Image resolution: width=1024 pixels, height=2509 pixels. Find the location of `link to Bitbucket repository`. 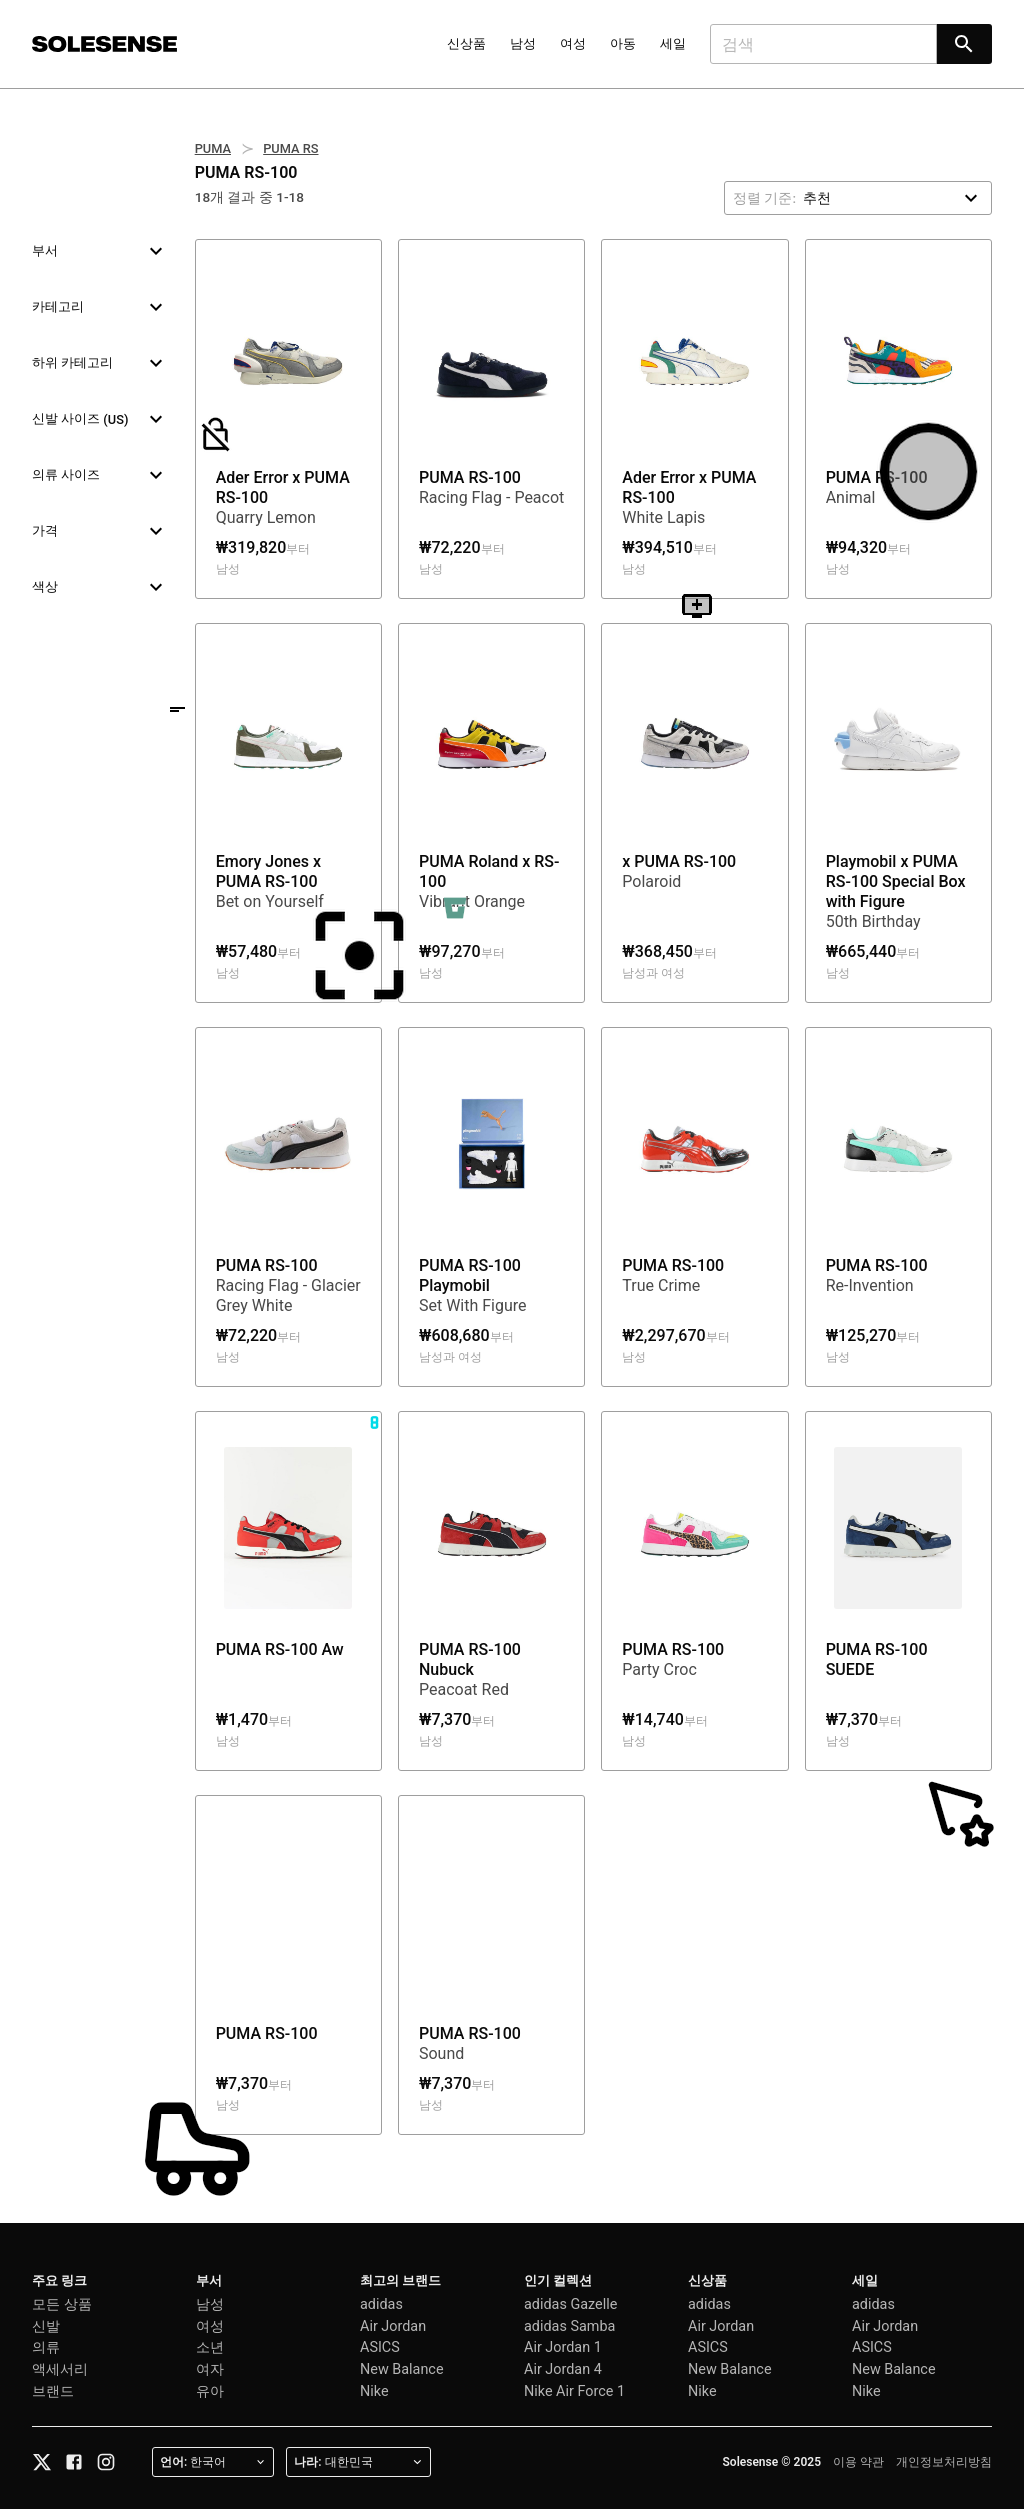

link to Bitbucket repository is located at coordinates (455, 908).